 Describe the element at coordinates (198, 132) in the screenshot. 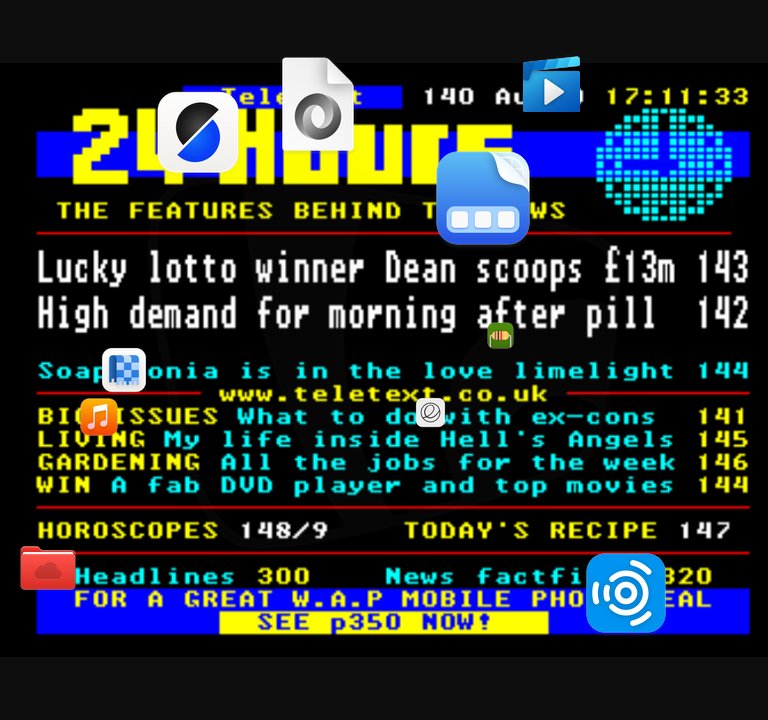

I see `open SuperSlicer 3D printing slicer application` at that location.